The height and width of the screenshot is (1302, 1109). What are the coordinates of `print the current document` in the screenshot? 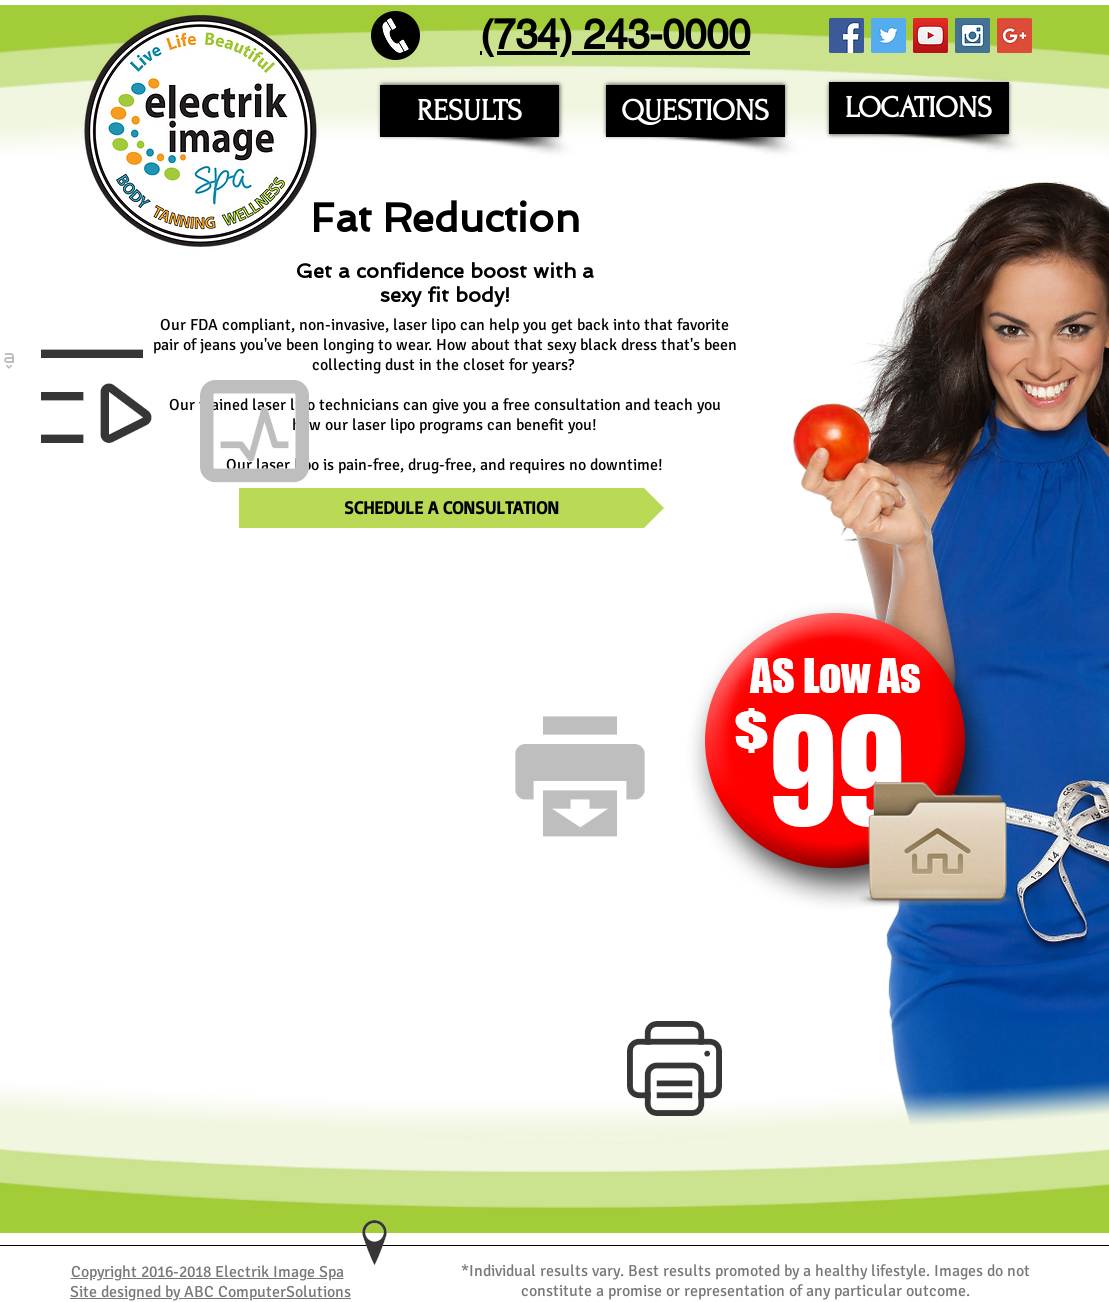 It's located at (674, 1068).